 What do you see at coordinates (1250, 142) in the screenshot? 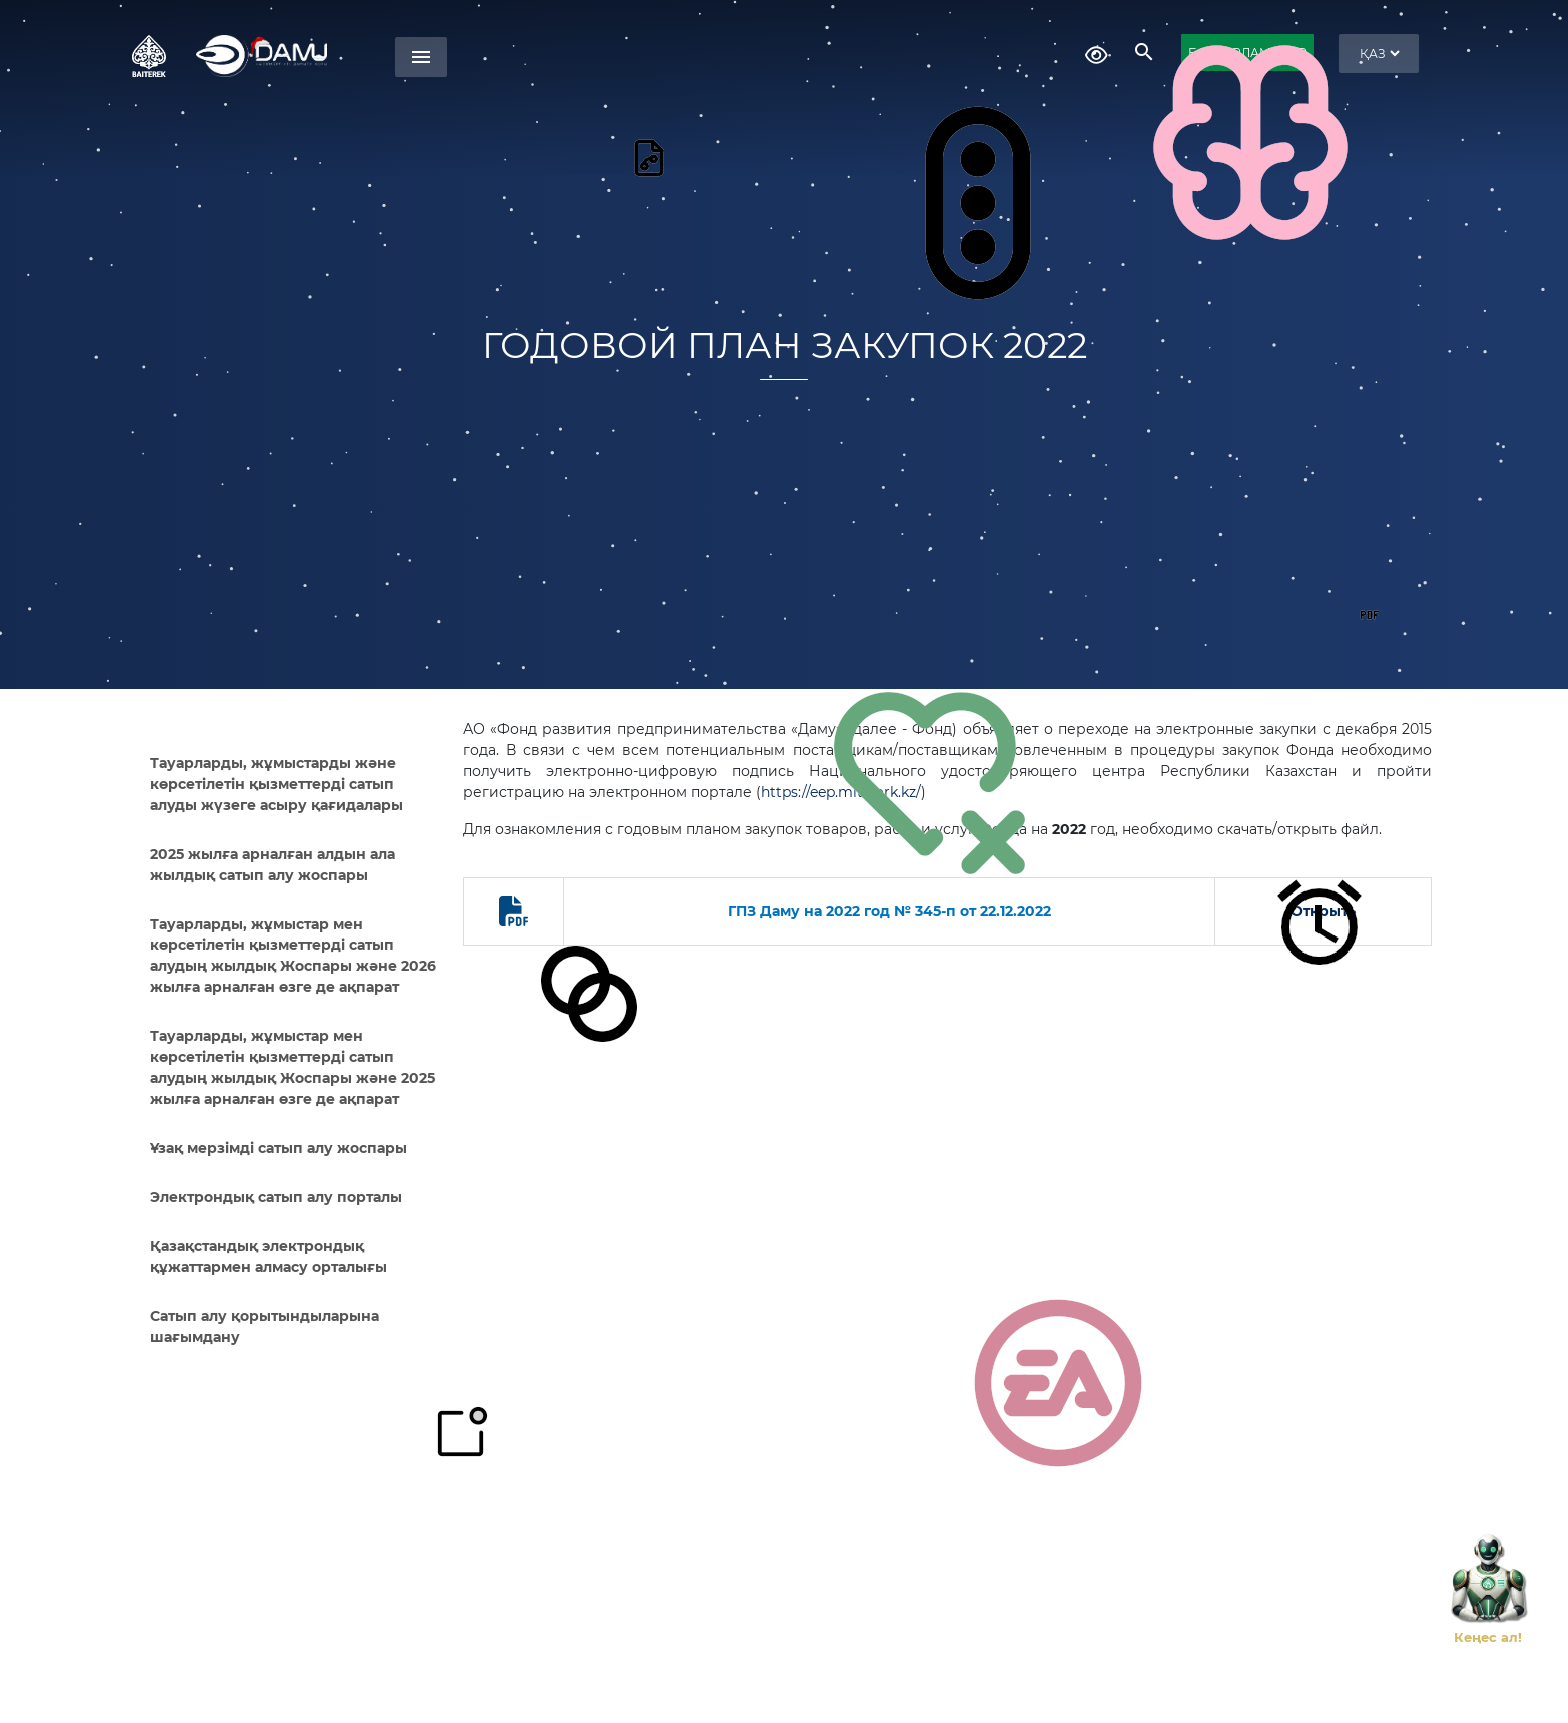
I see `access AI or smart features` at bounding box center [1250, 142].